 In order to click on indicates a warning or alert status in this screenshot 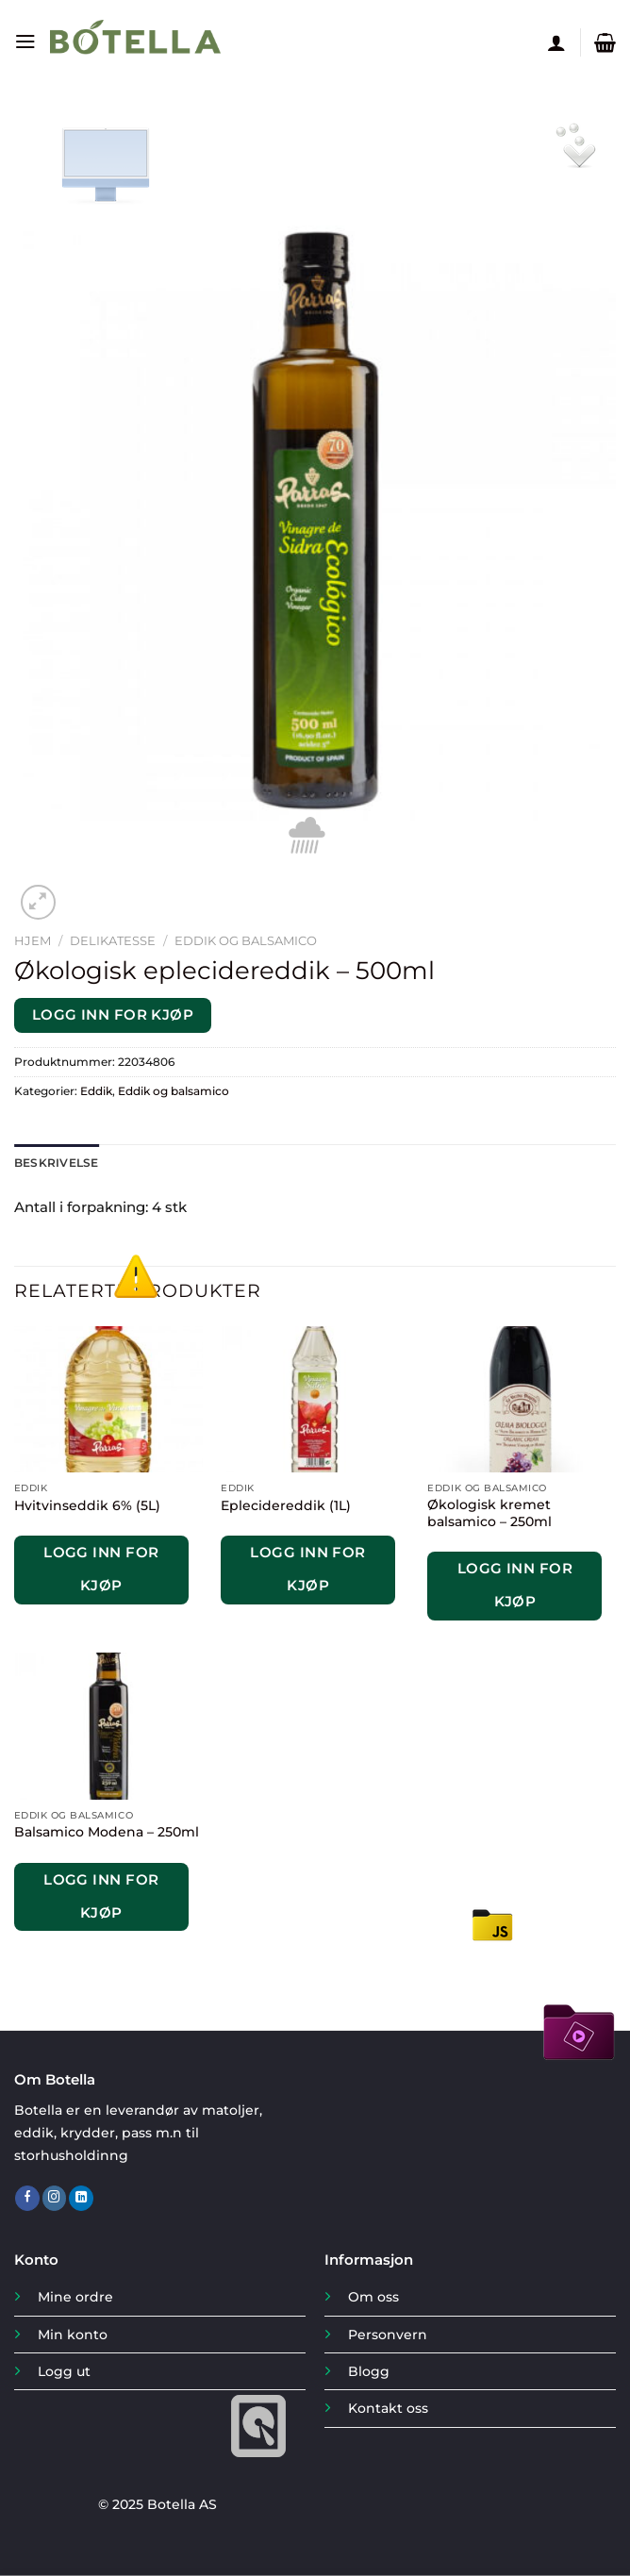, I will do `click(112, 1253)`.